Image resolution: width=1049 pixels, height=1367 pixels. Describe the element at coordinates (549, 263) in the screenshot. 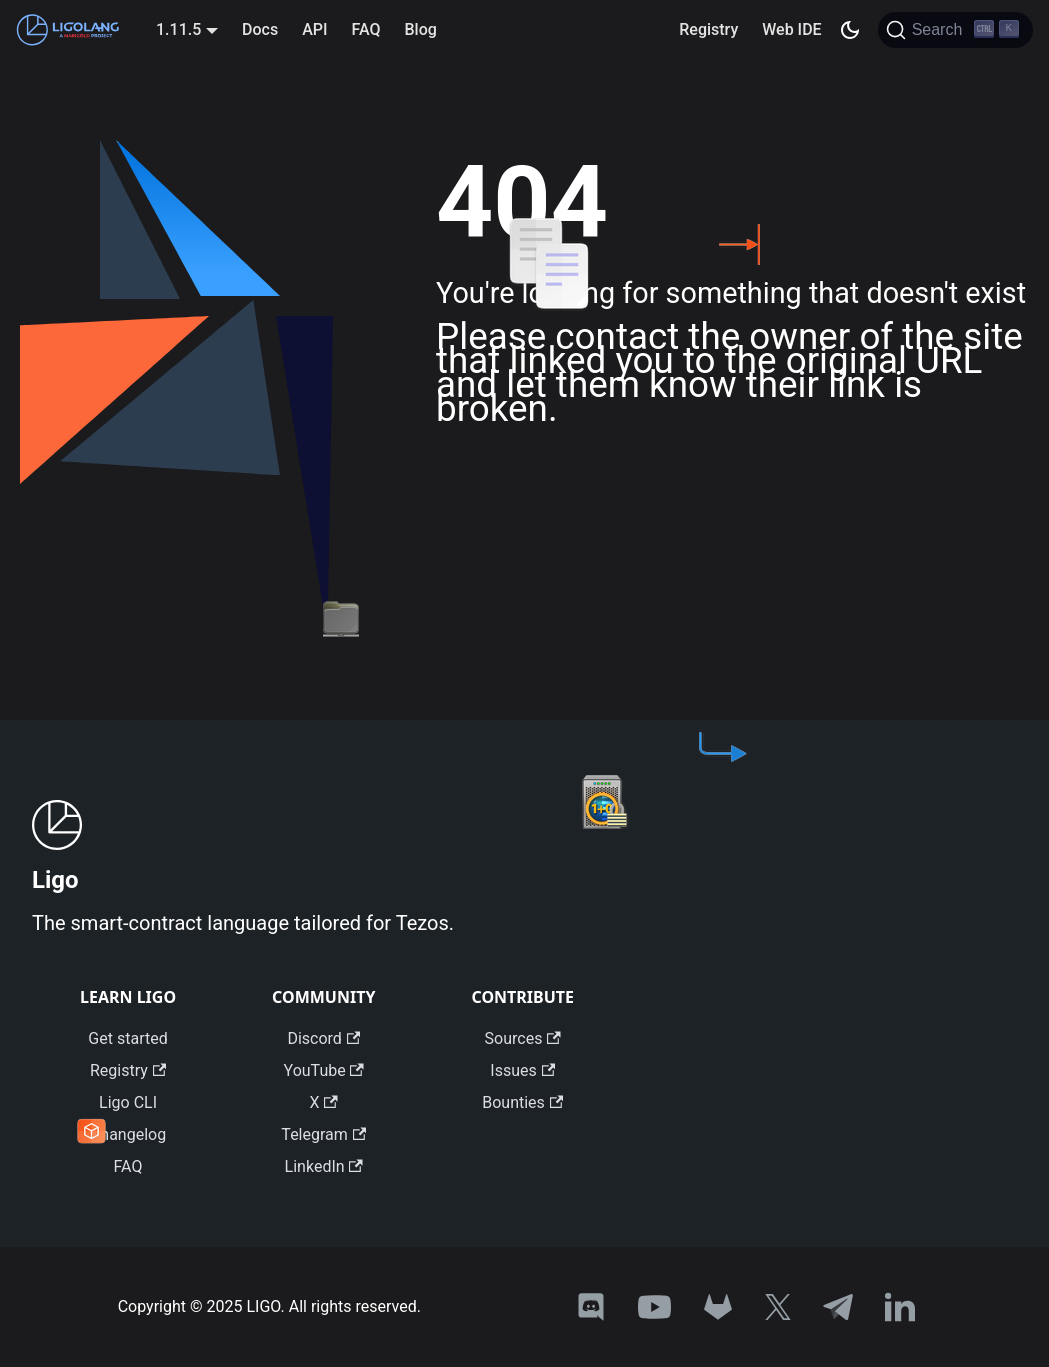

I see `copy selected content to clipboard` at that location.